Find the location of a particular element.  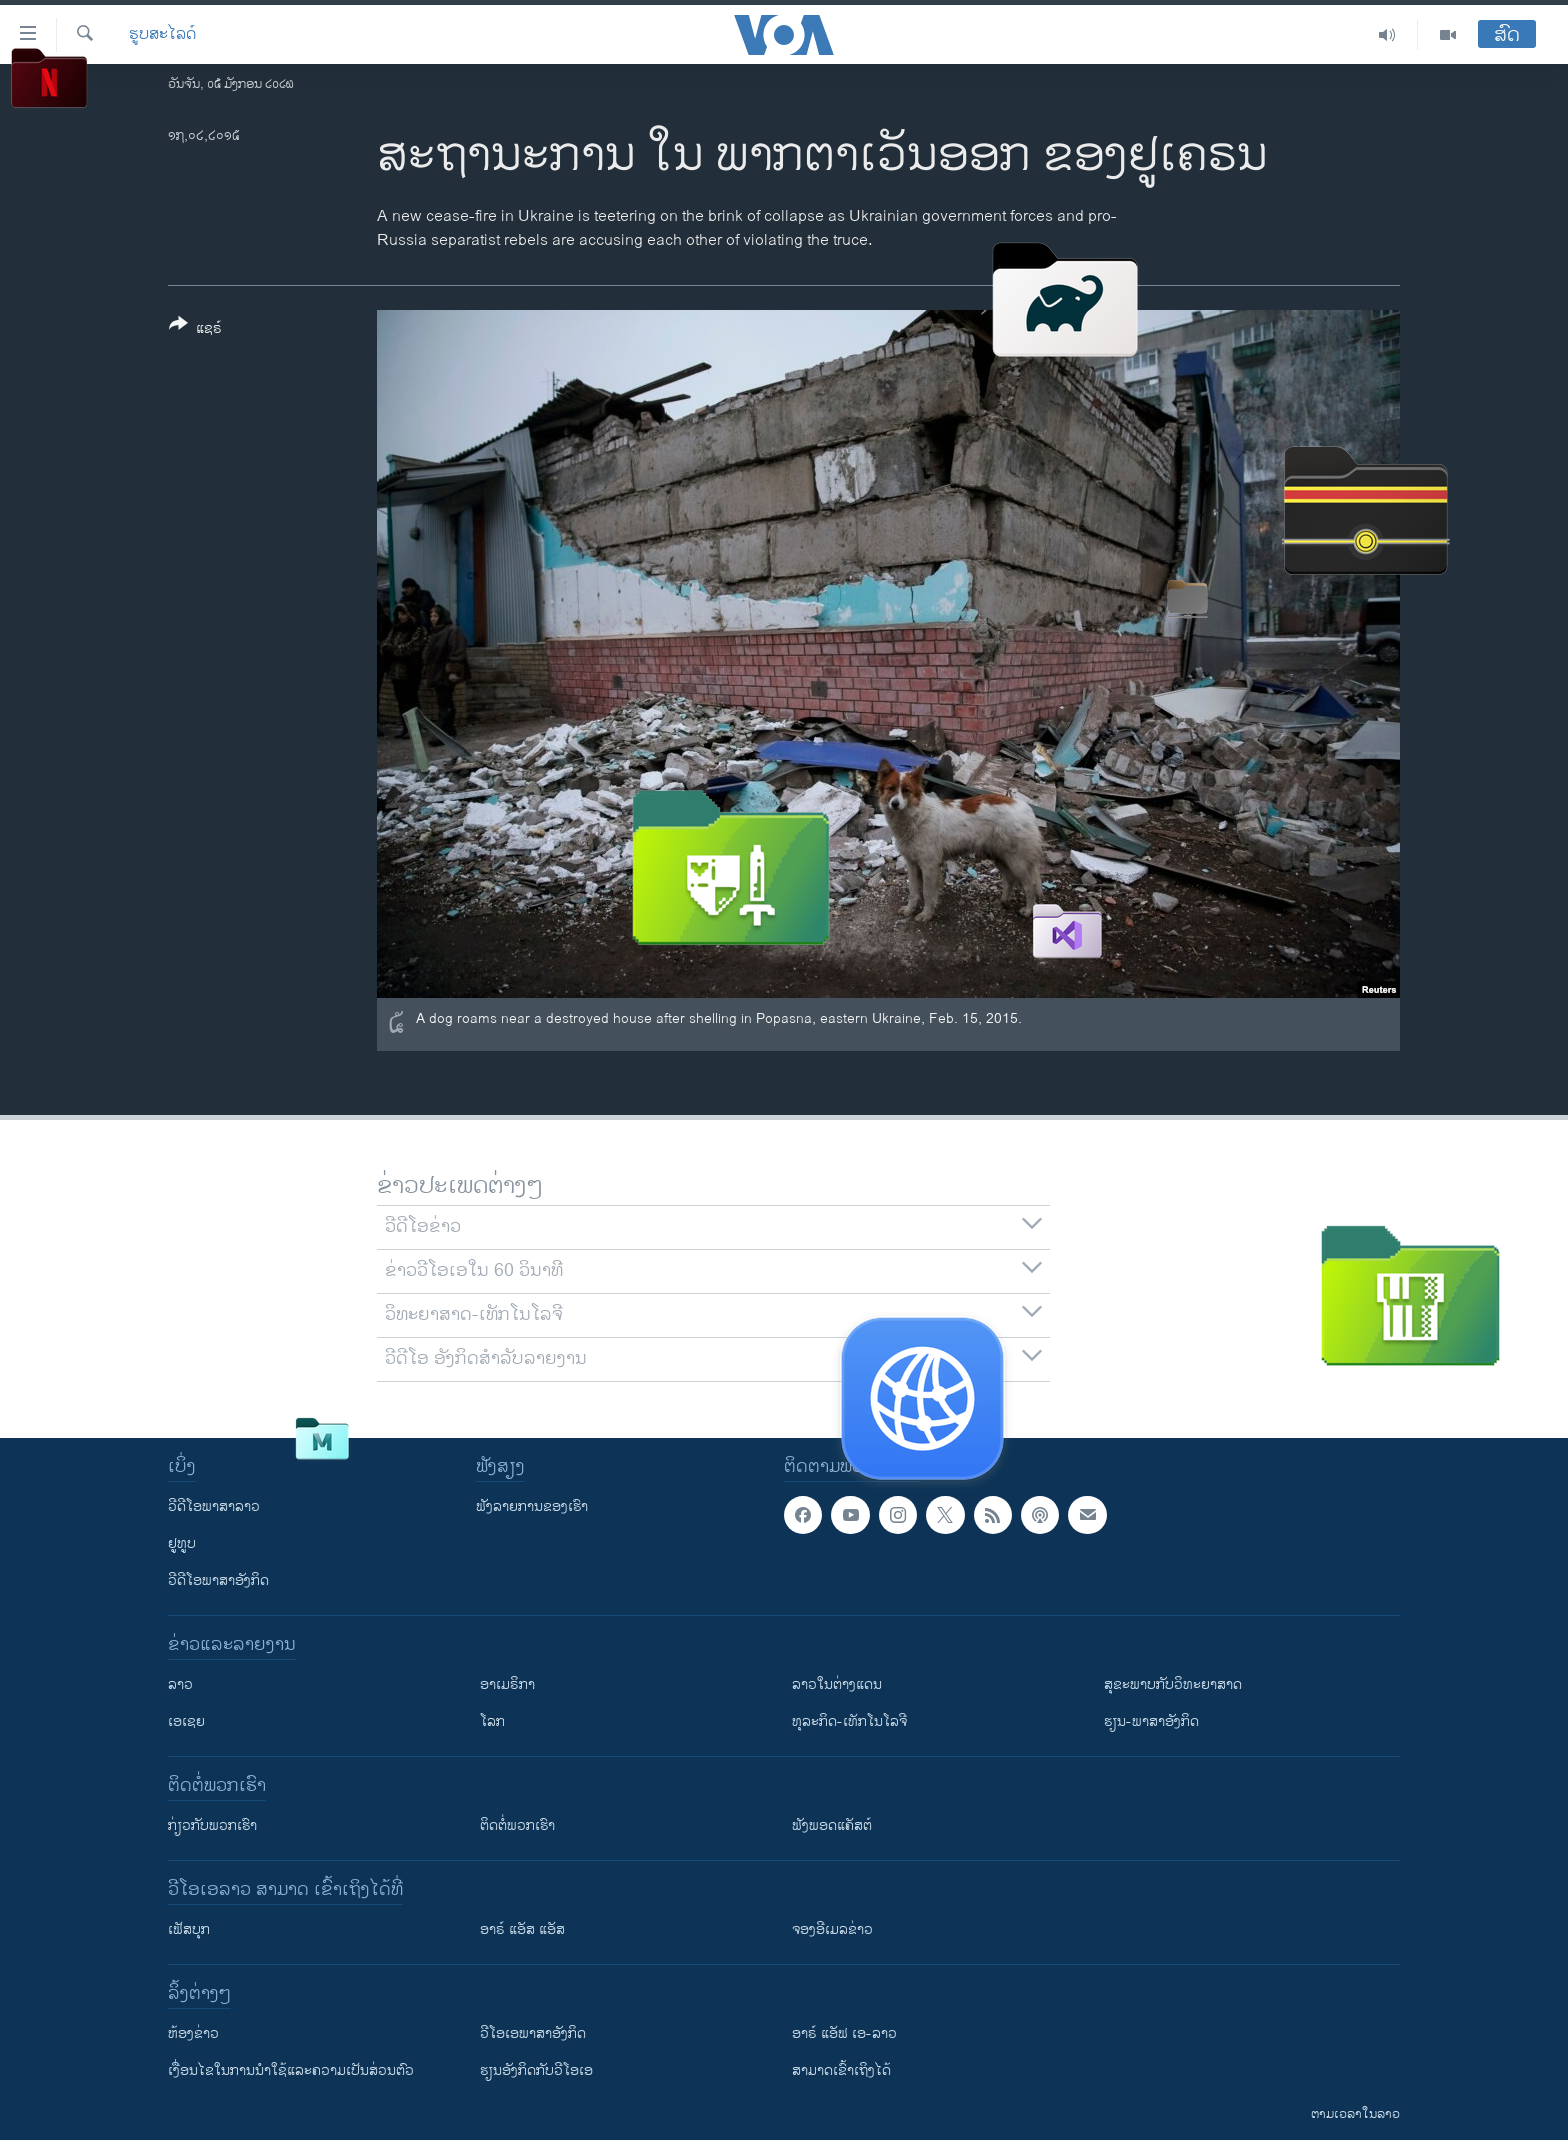

open your GameJolt games folder is located at coordinates (1410, 1300).